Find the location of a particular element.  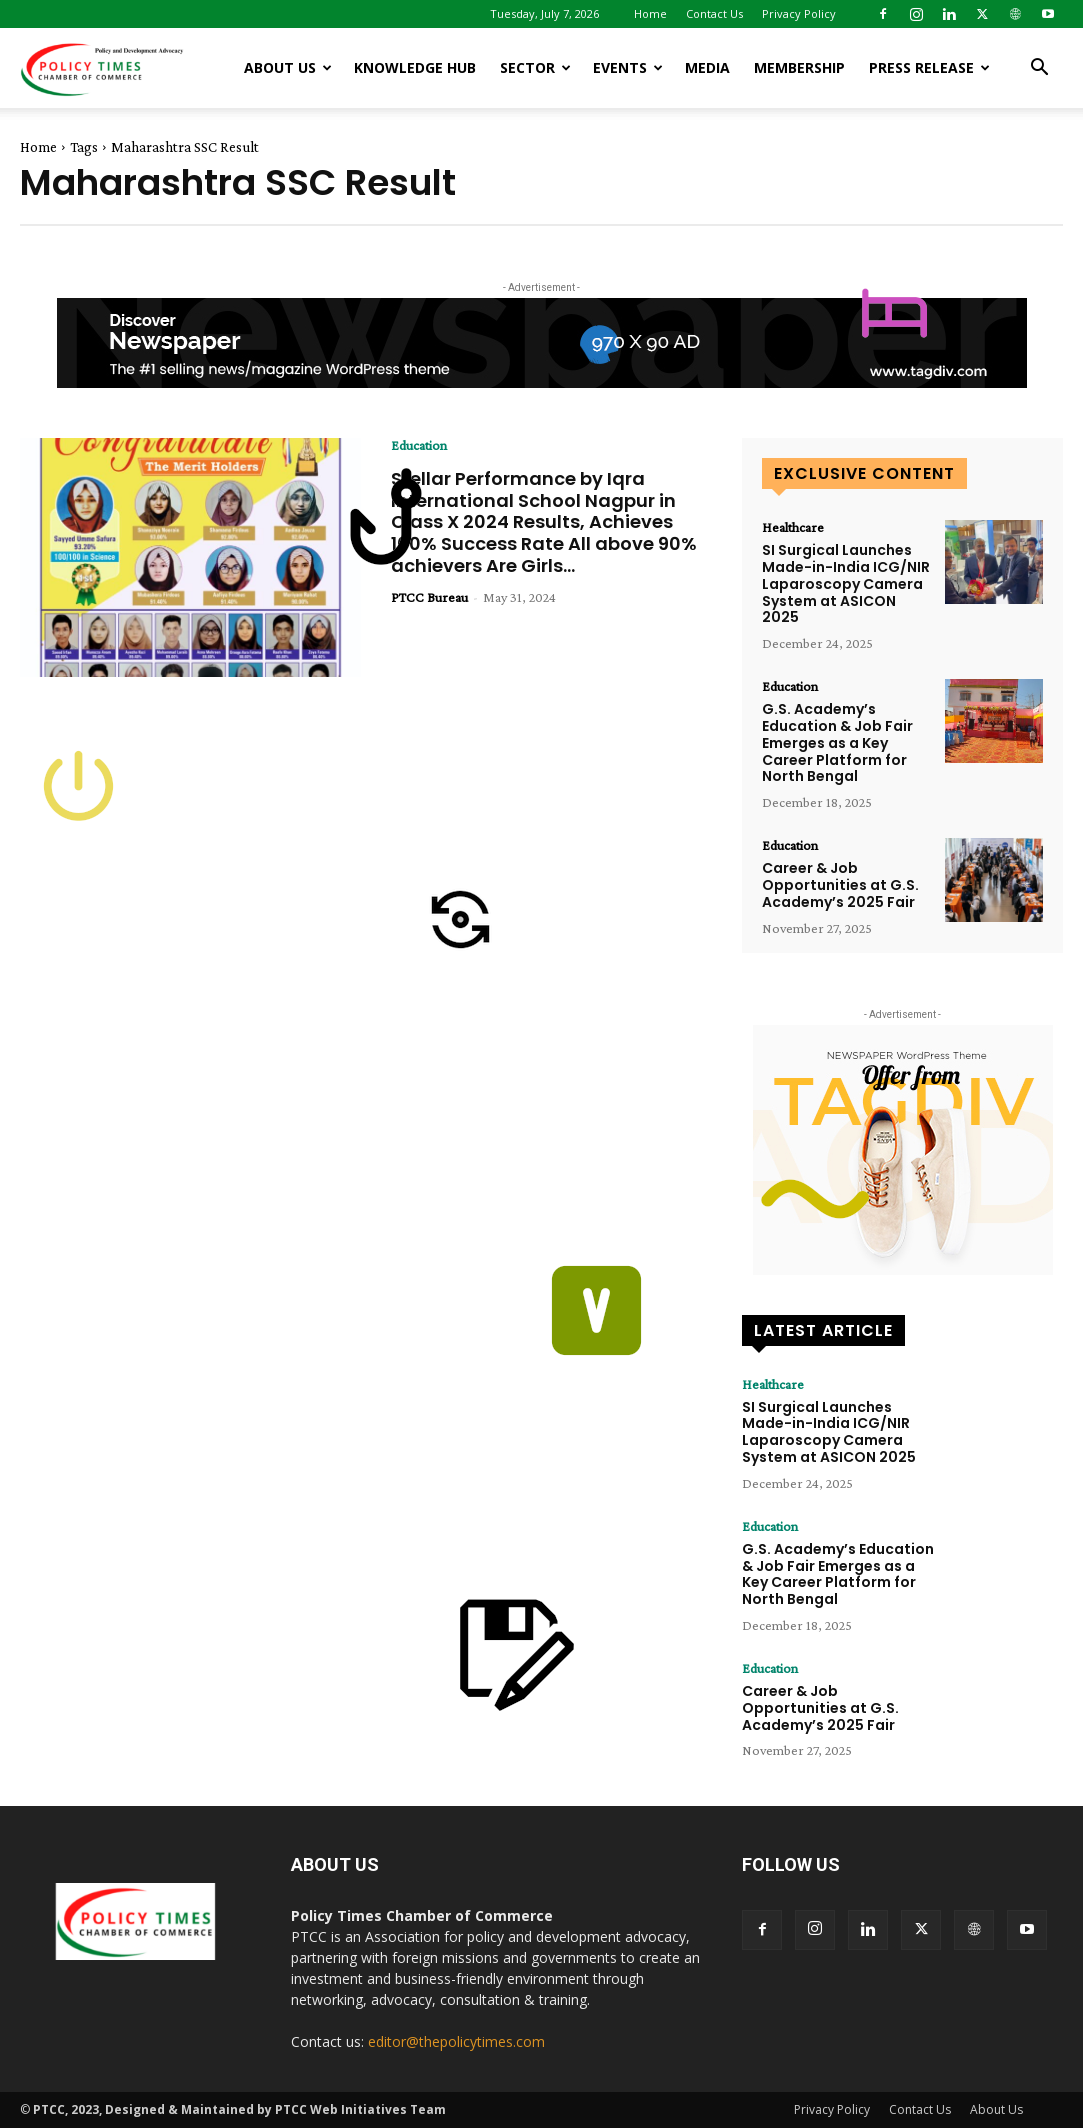

fishing or angling activity is located at coordinates (386, 519).